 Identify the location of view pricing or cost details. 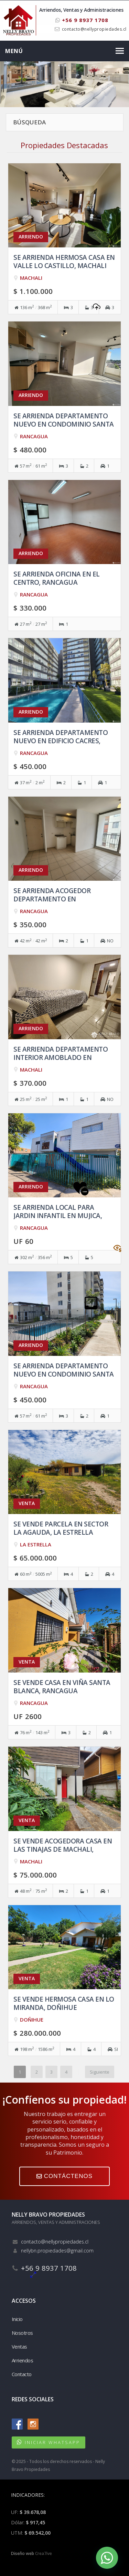
(117, 1248).